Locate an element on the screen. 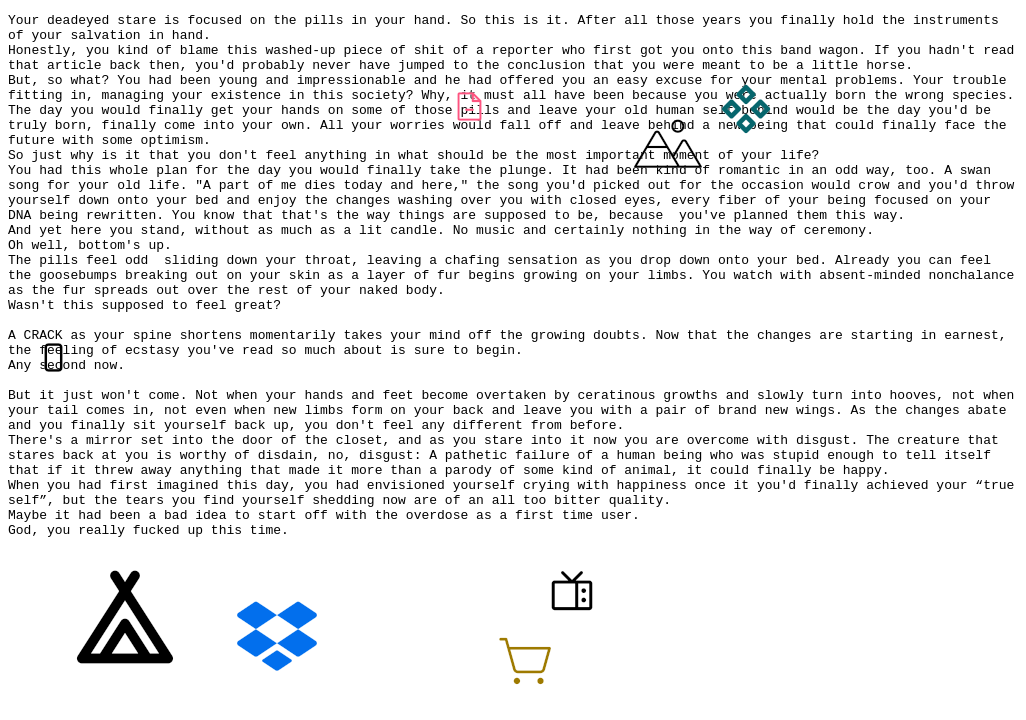 Image resolution: width=1026 pixels, height=720 pixels. access camping or outdoor activity features is located at coordinates (125, 622).